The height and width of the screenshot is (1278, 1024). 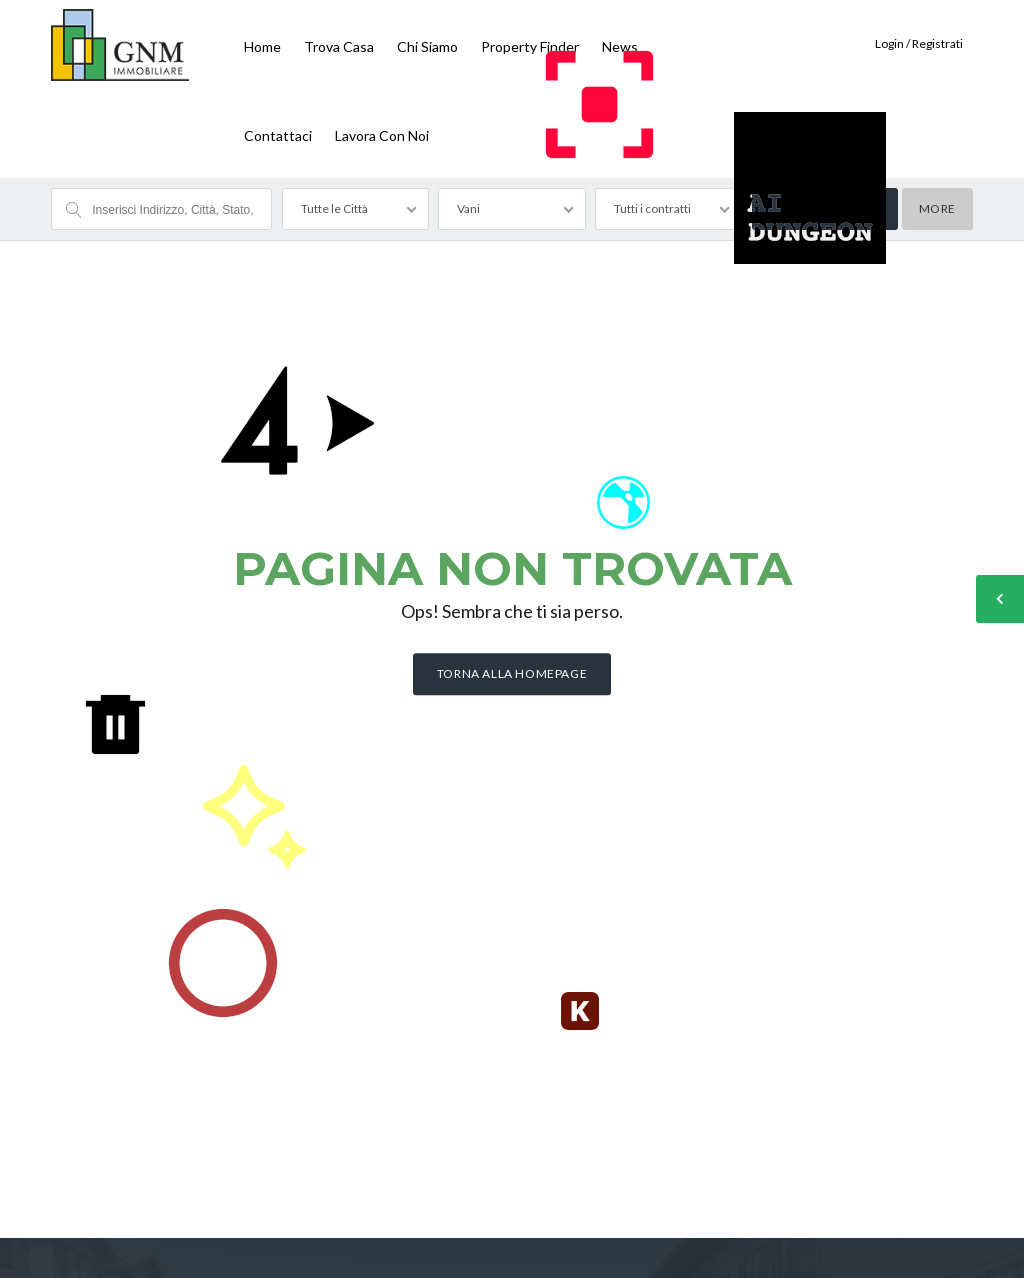 I want to click on open AI Dungeon app, so click(x=810, y=188).